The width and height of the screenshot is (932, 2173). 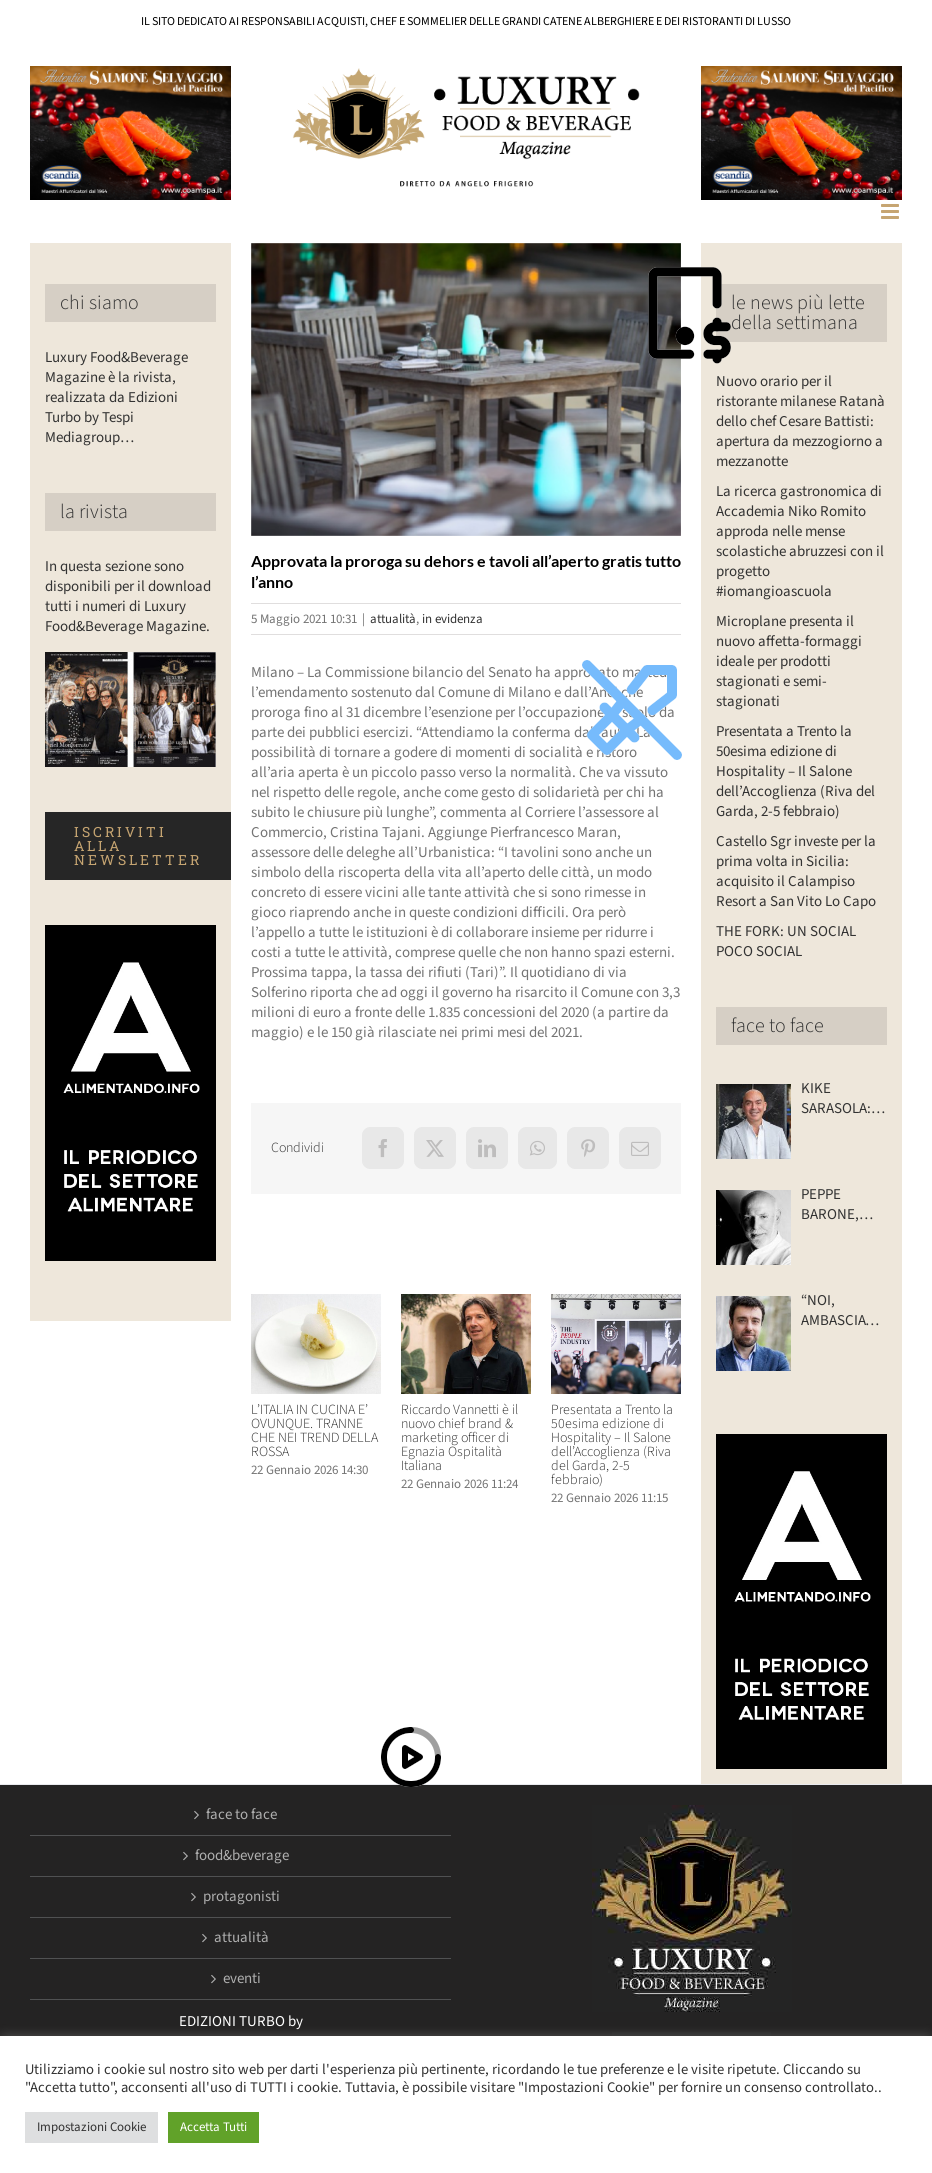 What do you see at coordinates (411, 1757) in the screenshot?
I see `open Parsinta video learning platform` at bounding box center [411, 1757].